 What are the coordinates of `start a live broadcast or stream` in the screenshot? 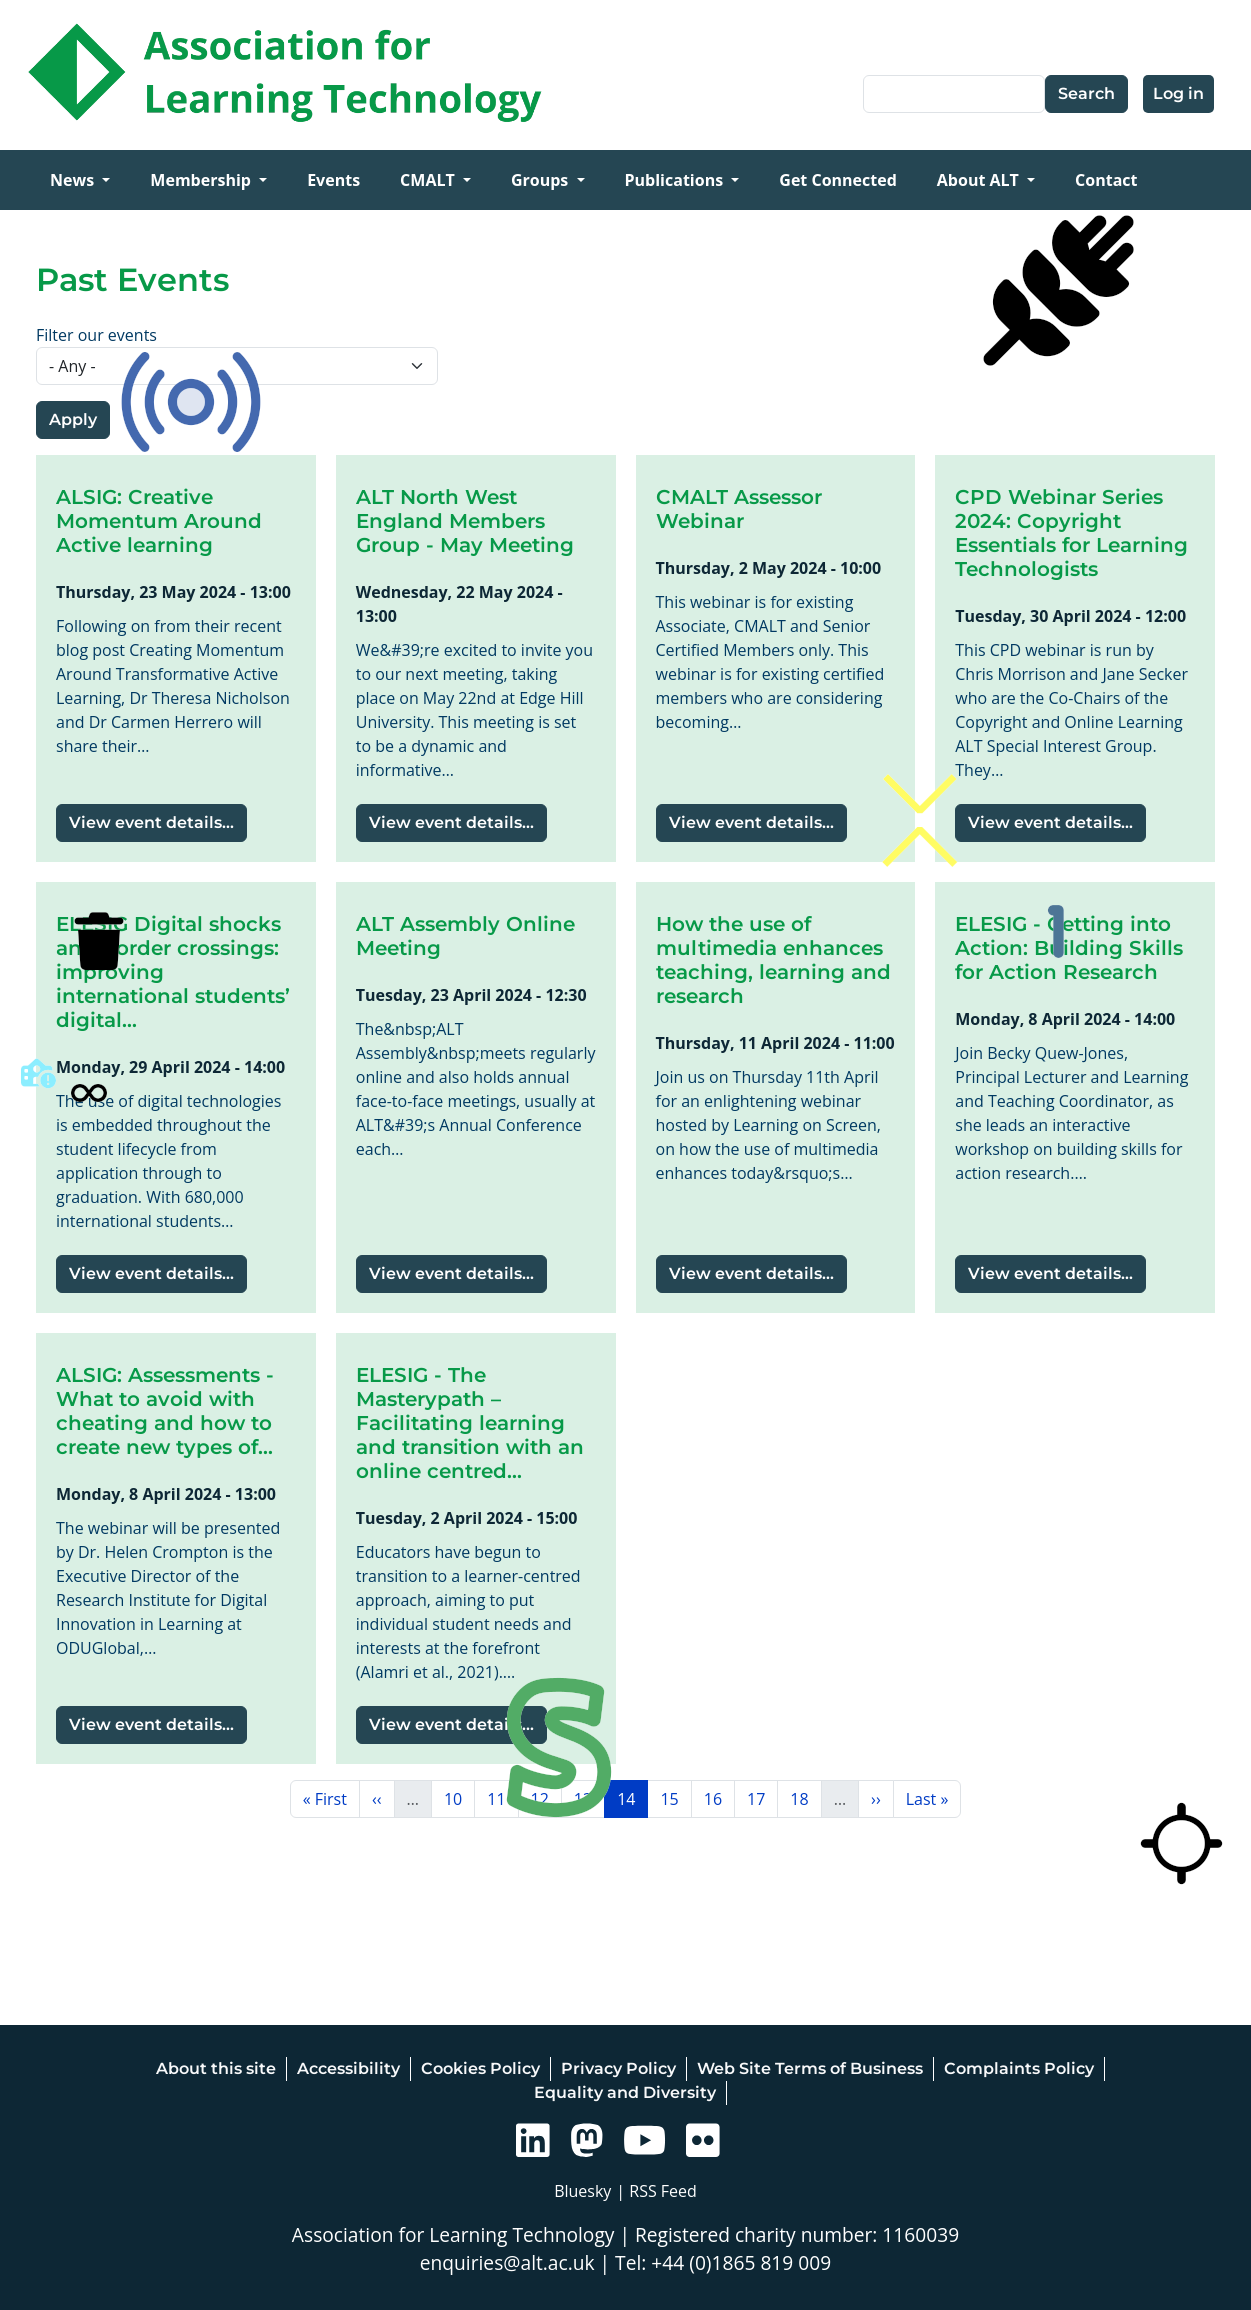 It's located at (191, 402).